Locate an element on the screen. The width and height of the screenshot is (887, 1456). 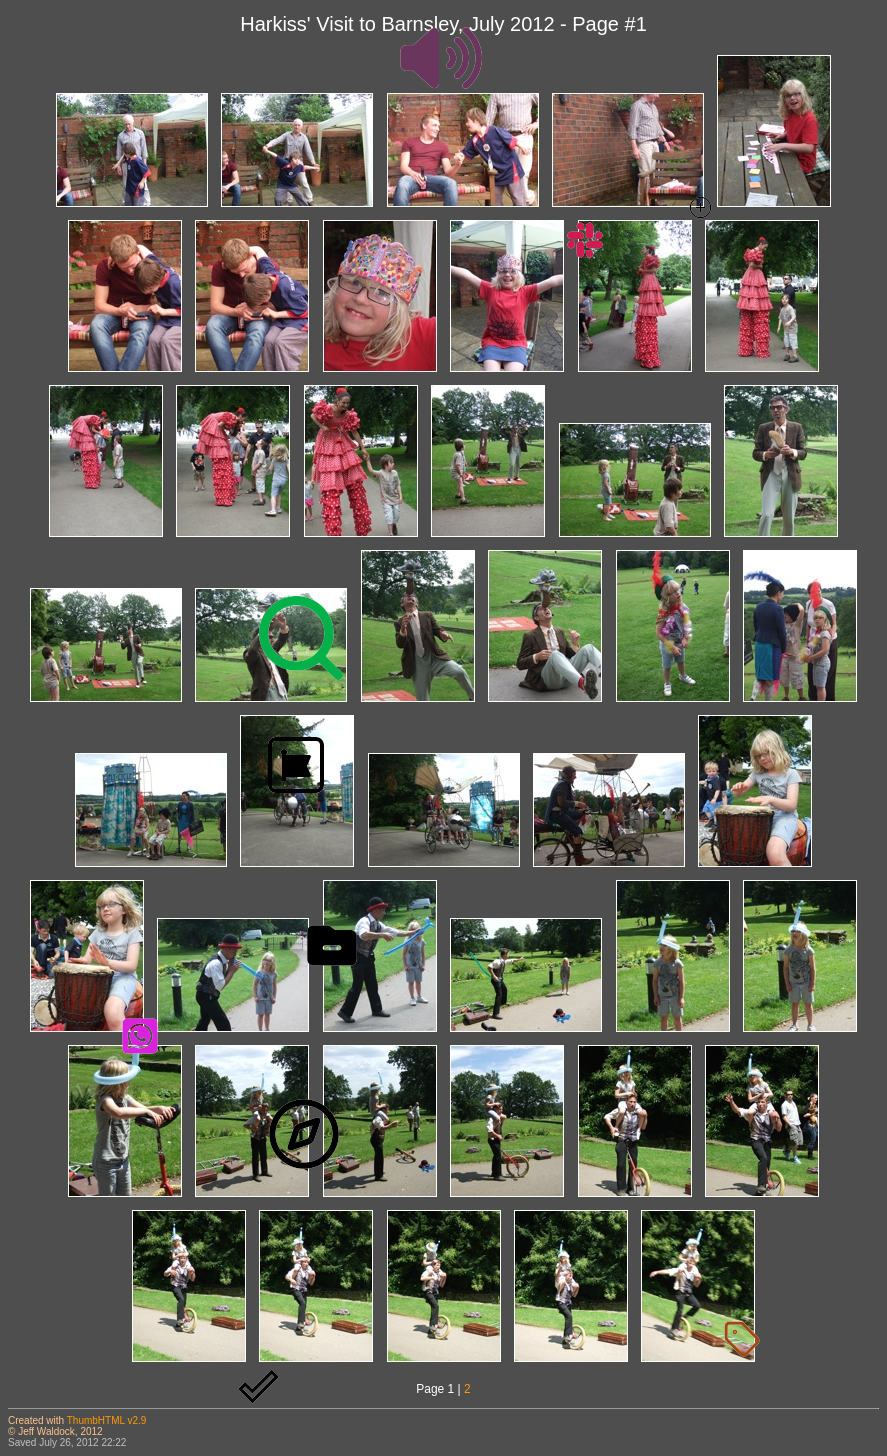
task completed successfully is located at coordinates (258, 1386).